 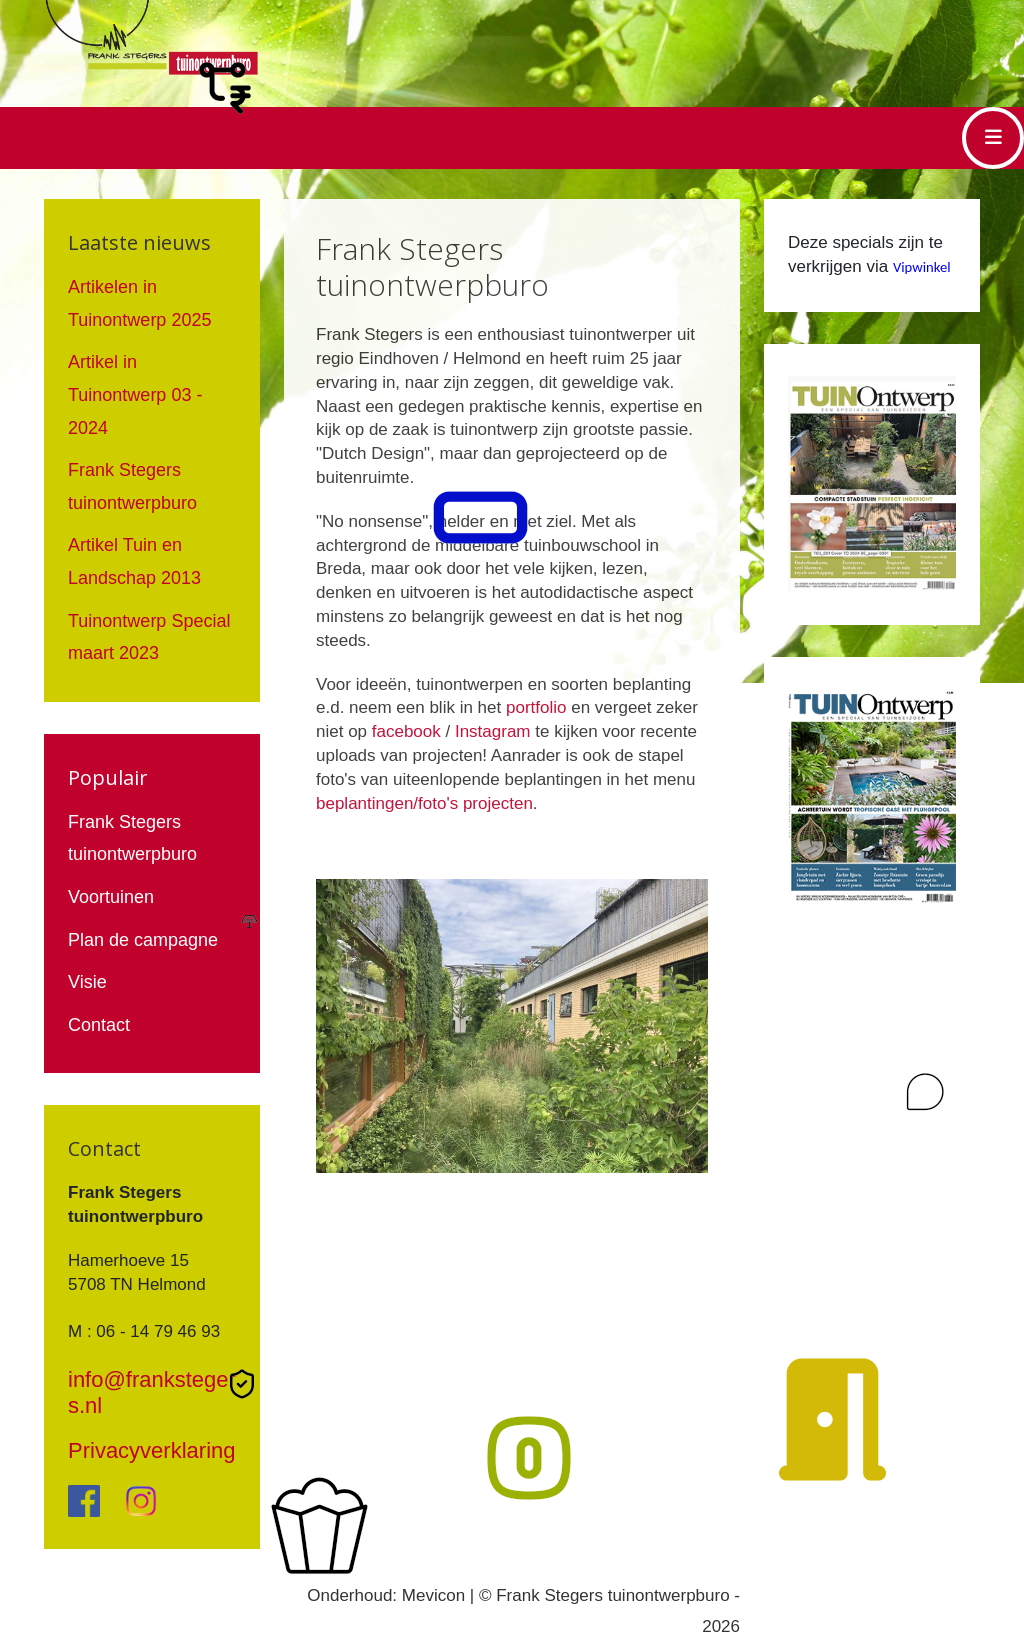 I want to click on represents the letter "o" in a menu or keyboard interface, so click(x=529, y=1458).